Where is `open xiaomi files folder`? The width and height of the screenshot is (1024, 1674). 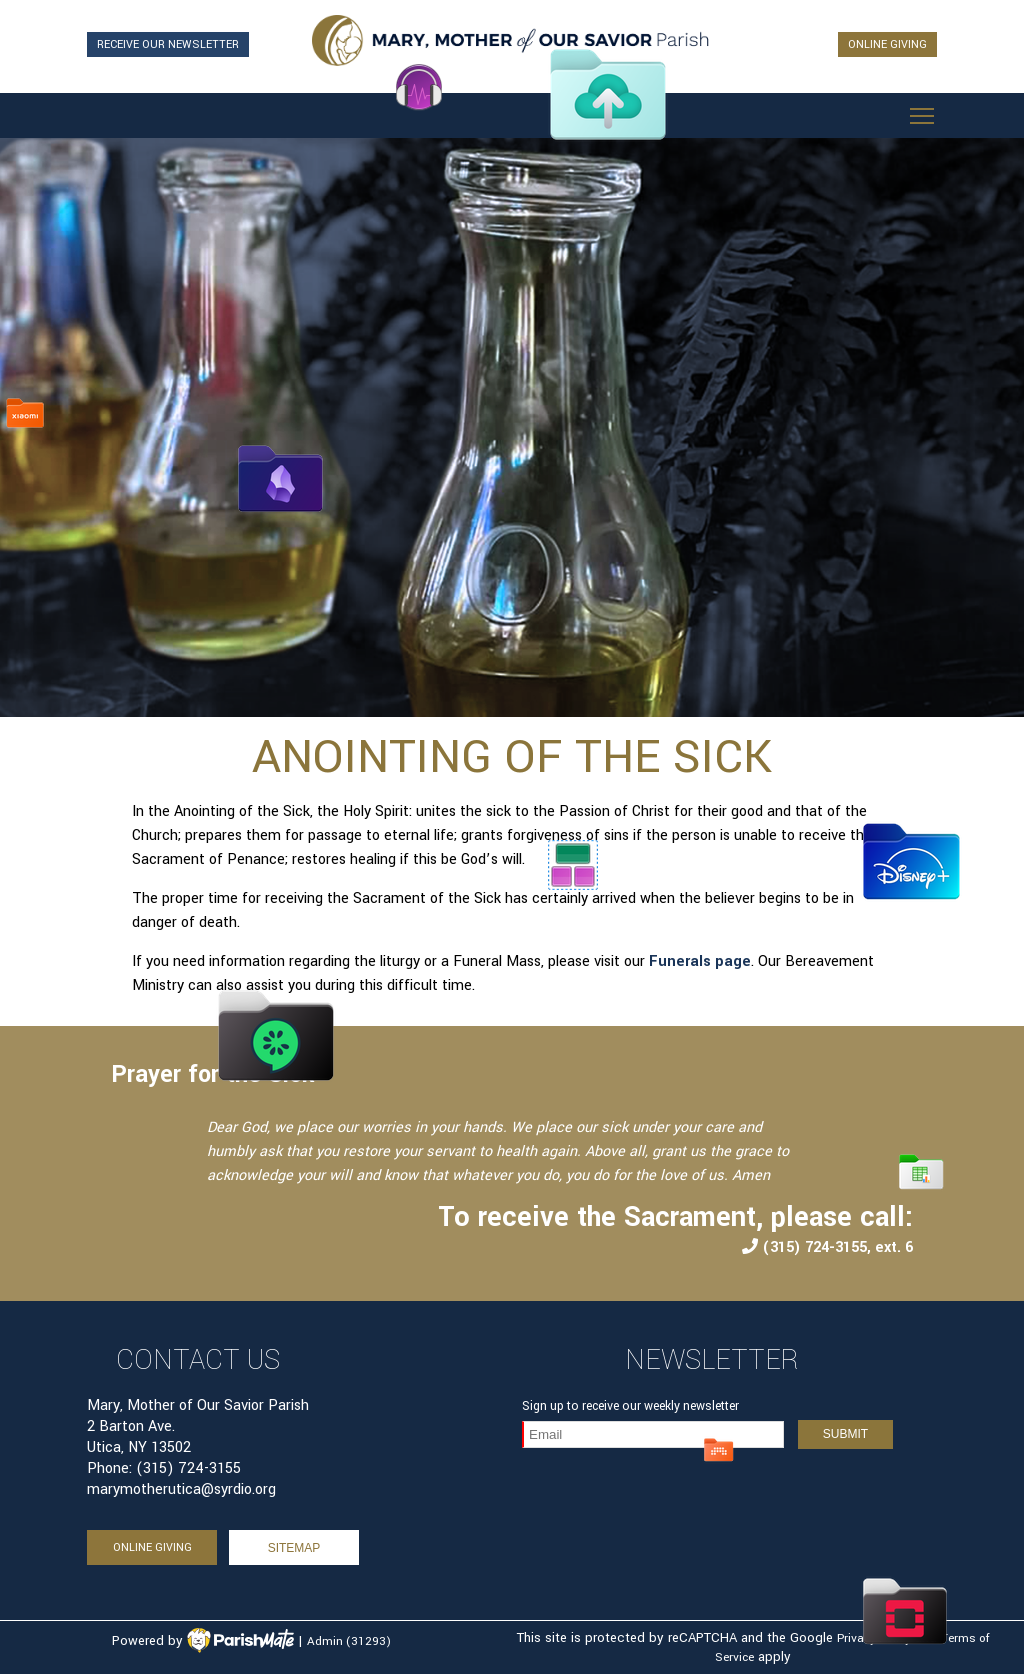
open xiaomi files folder is located at coordinates (25, 414).